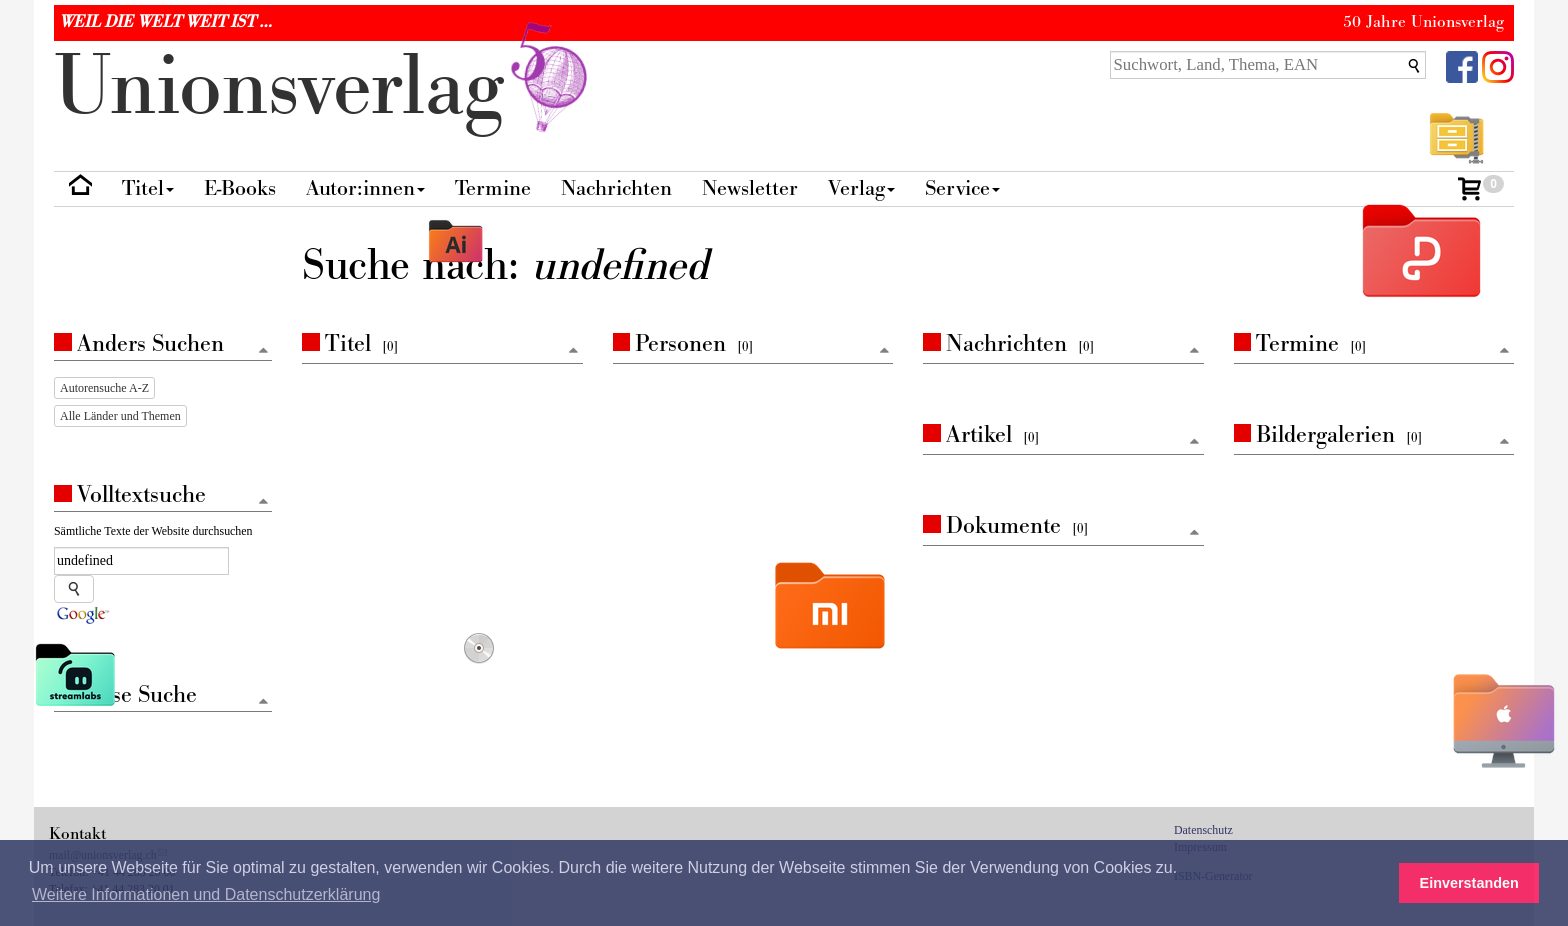  Describe the element at coordinates (479, 648) in the screenshot. I see `unmount or eject a CD/DVD disc` at that location.